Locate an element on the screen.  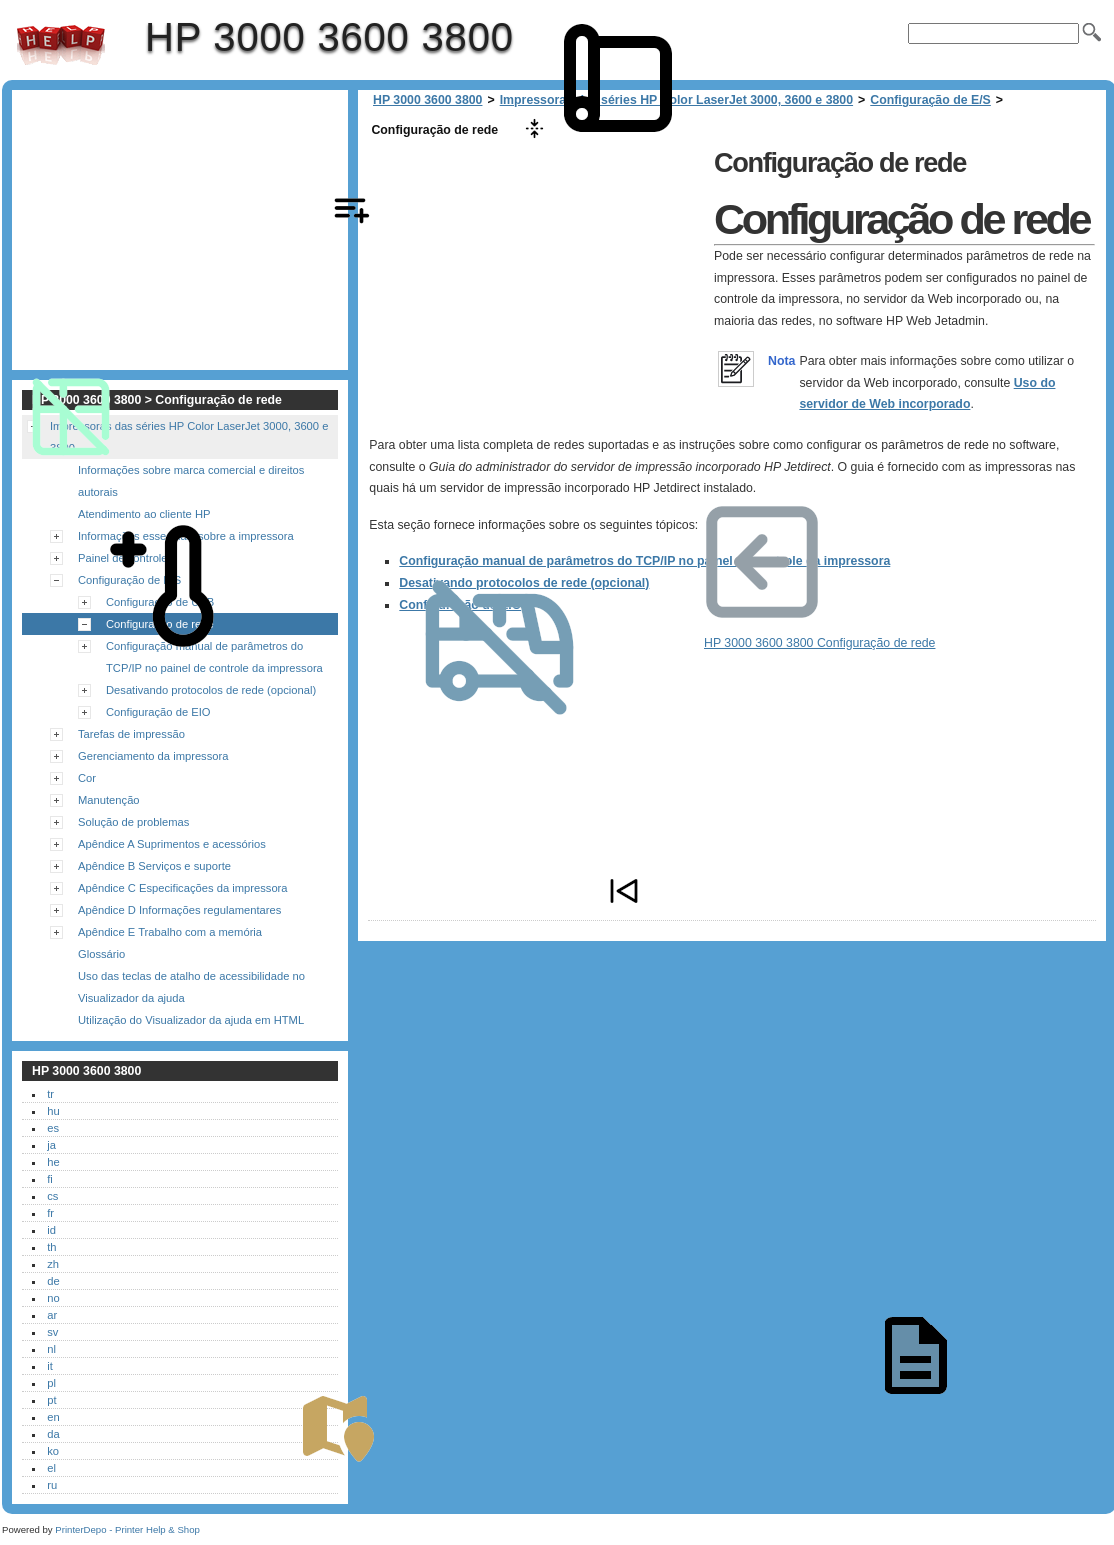
collapse or fold content section is located at coordinates (534, 128).